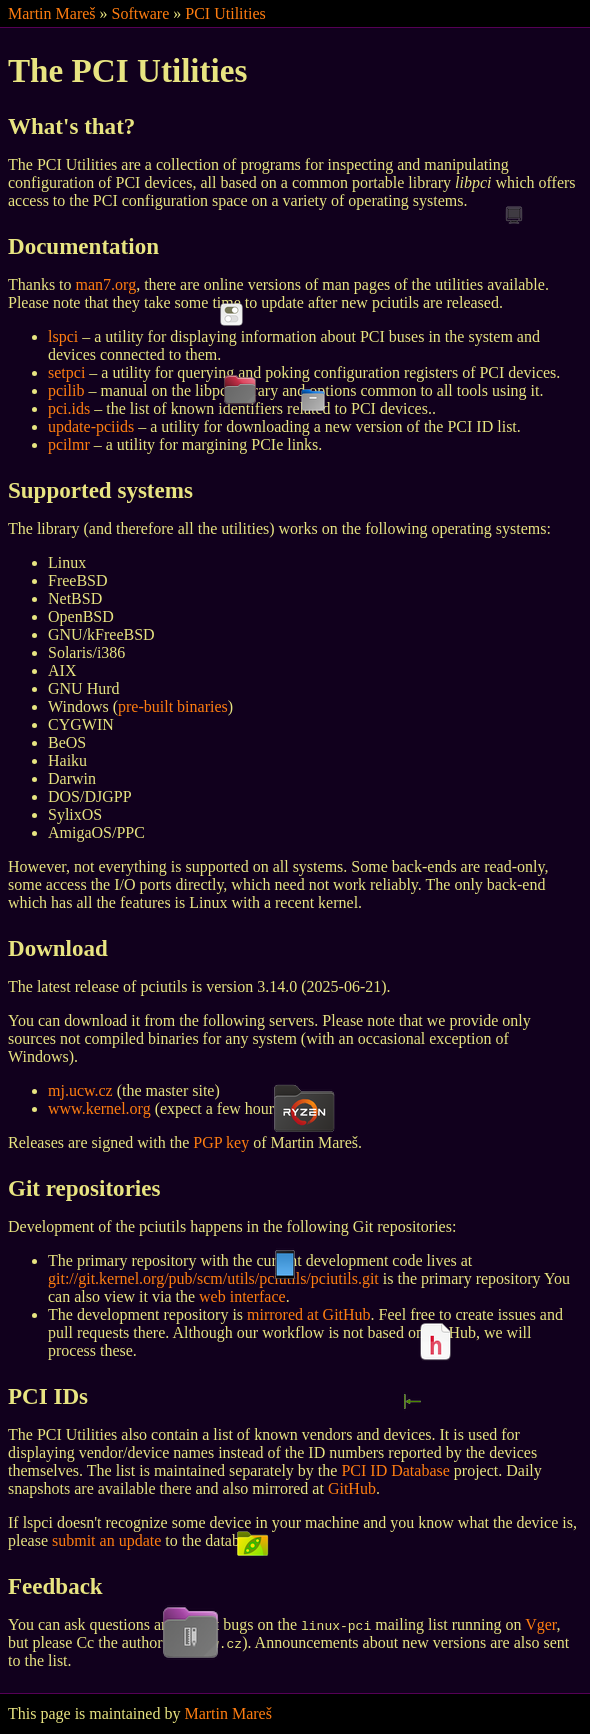 The width and height of the screenshot is (590, 1734). Describe the element at coordinates (252, 1544) in the screenshot. I see `open peazip compressed files folder` at that location.